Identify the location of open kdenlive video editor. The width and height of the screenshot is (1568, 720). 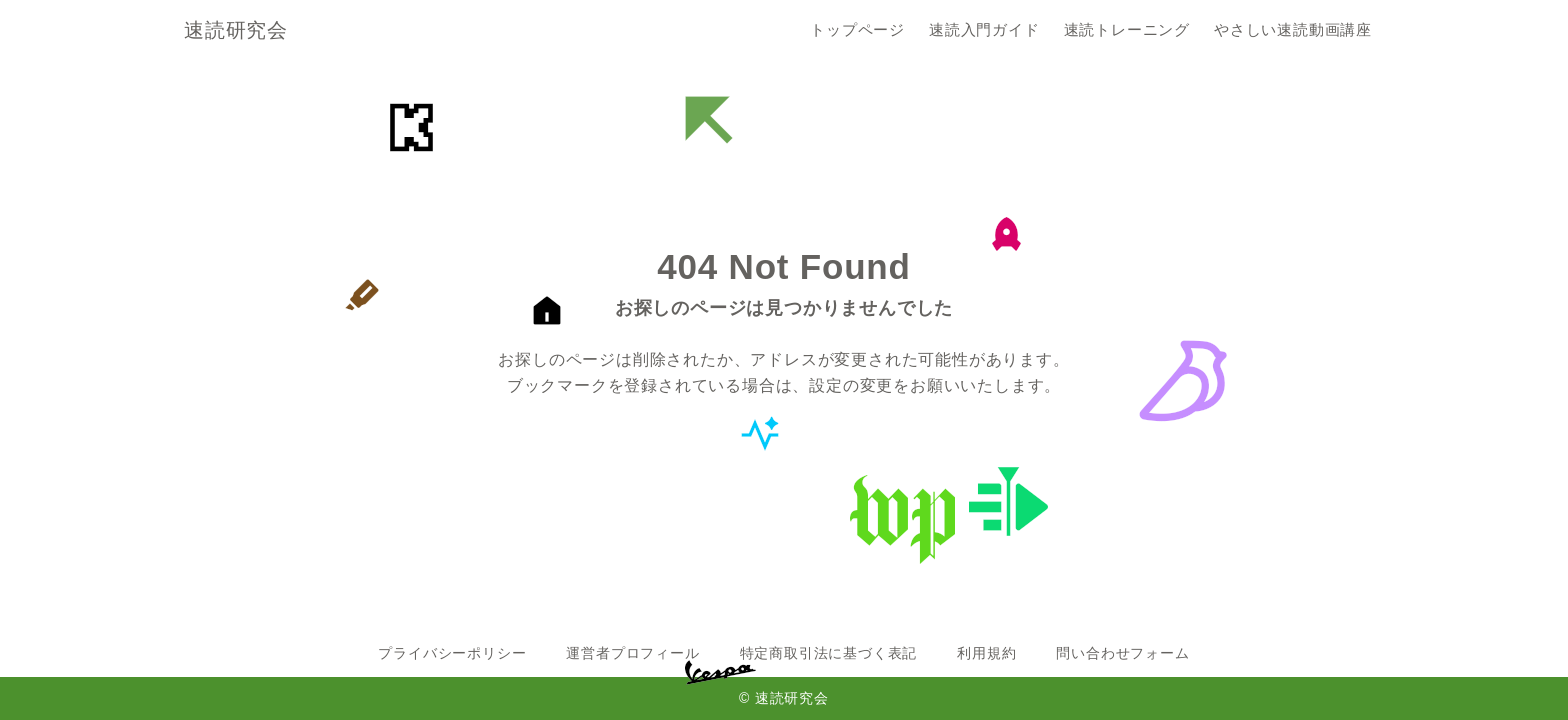
(1008, 501).